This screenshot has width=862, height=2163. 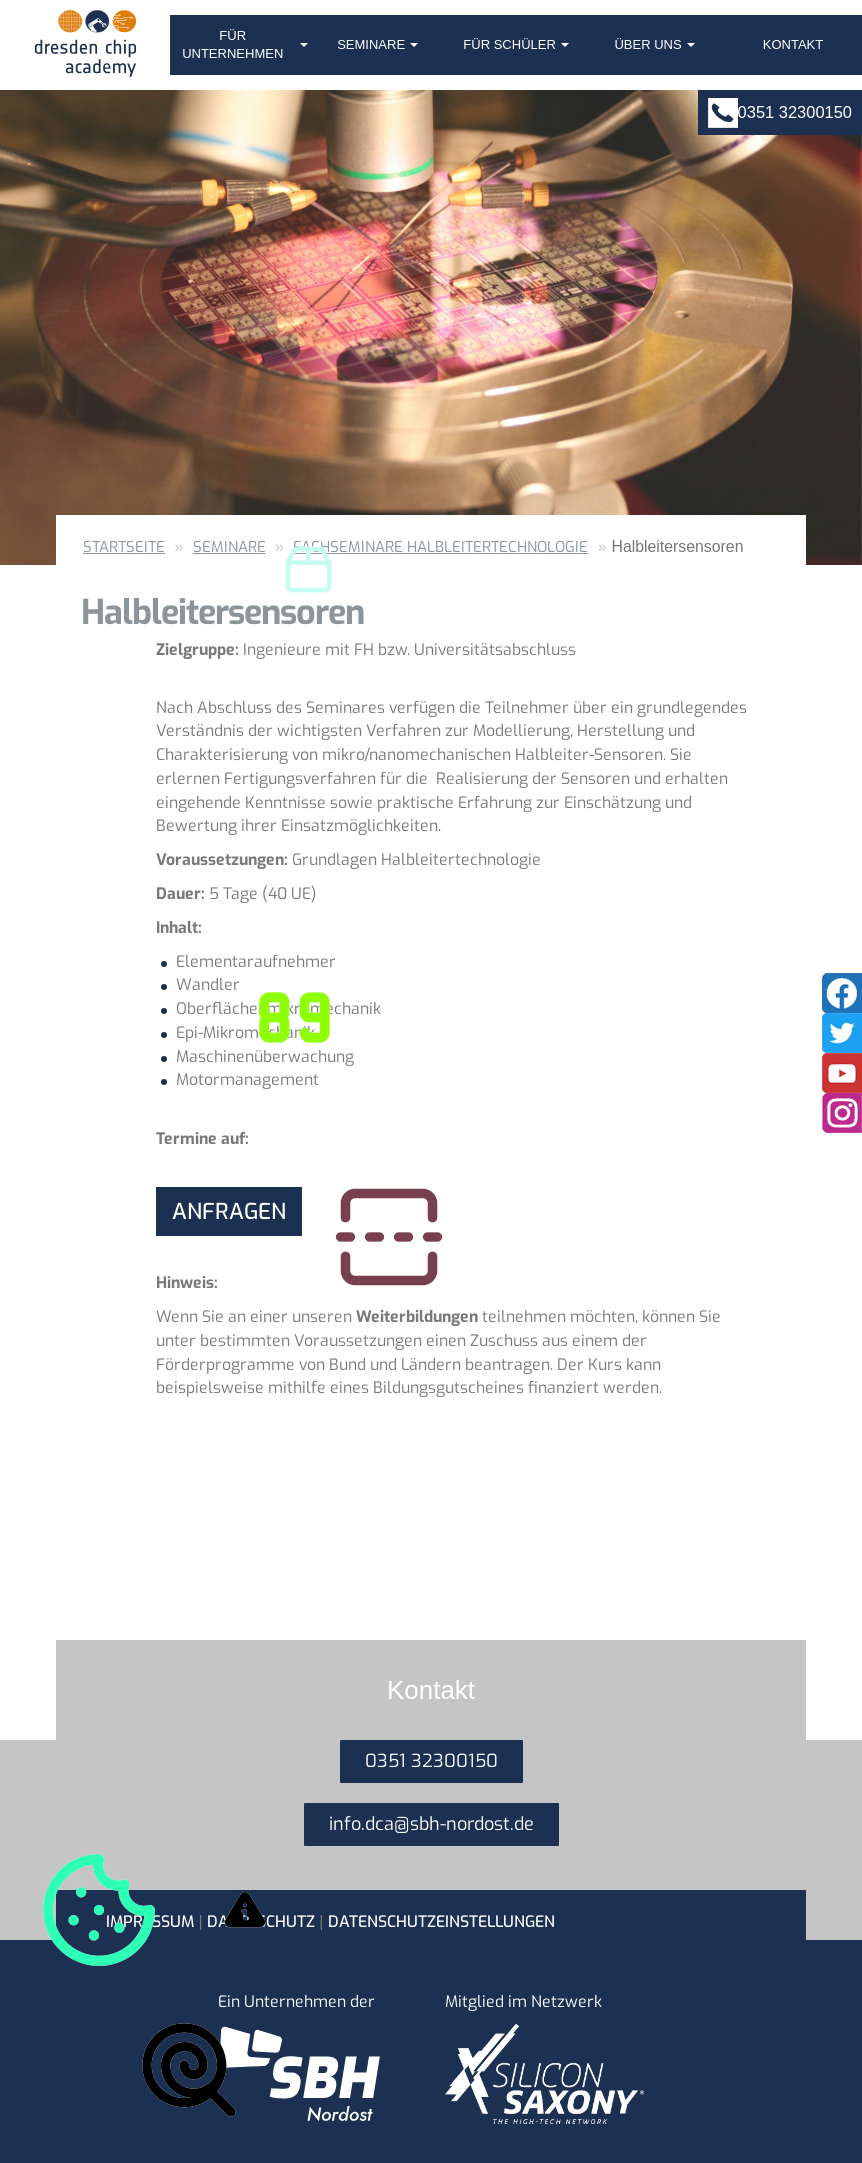 What do you see at coordinates (189, 2070) in the screenshot?
I see `access candy or sweets category` at bounding box center [189, 2070].